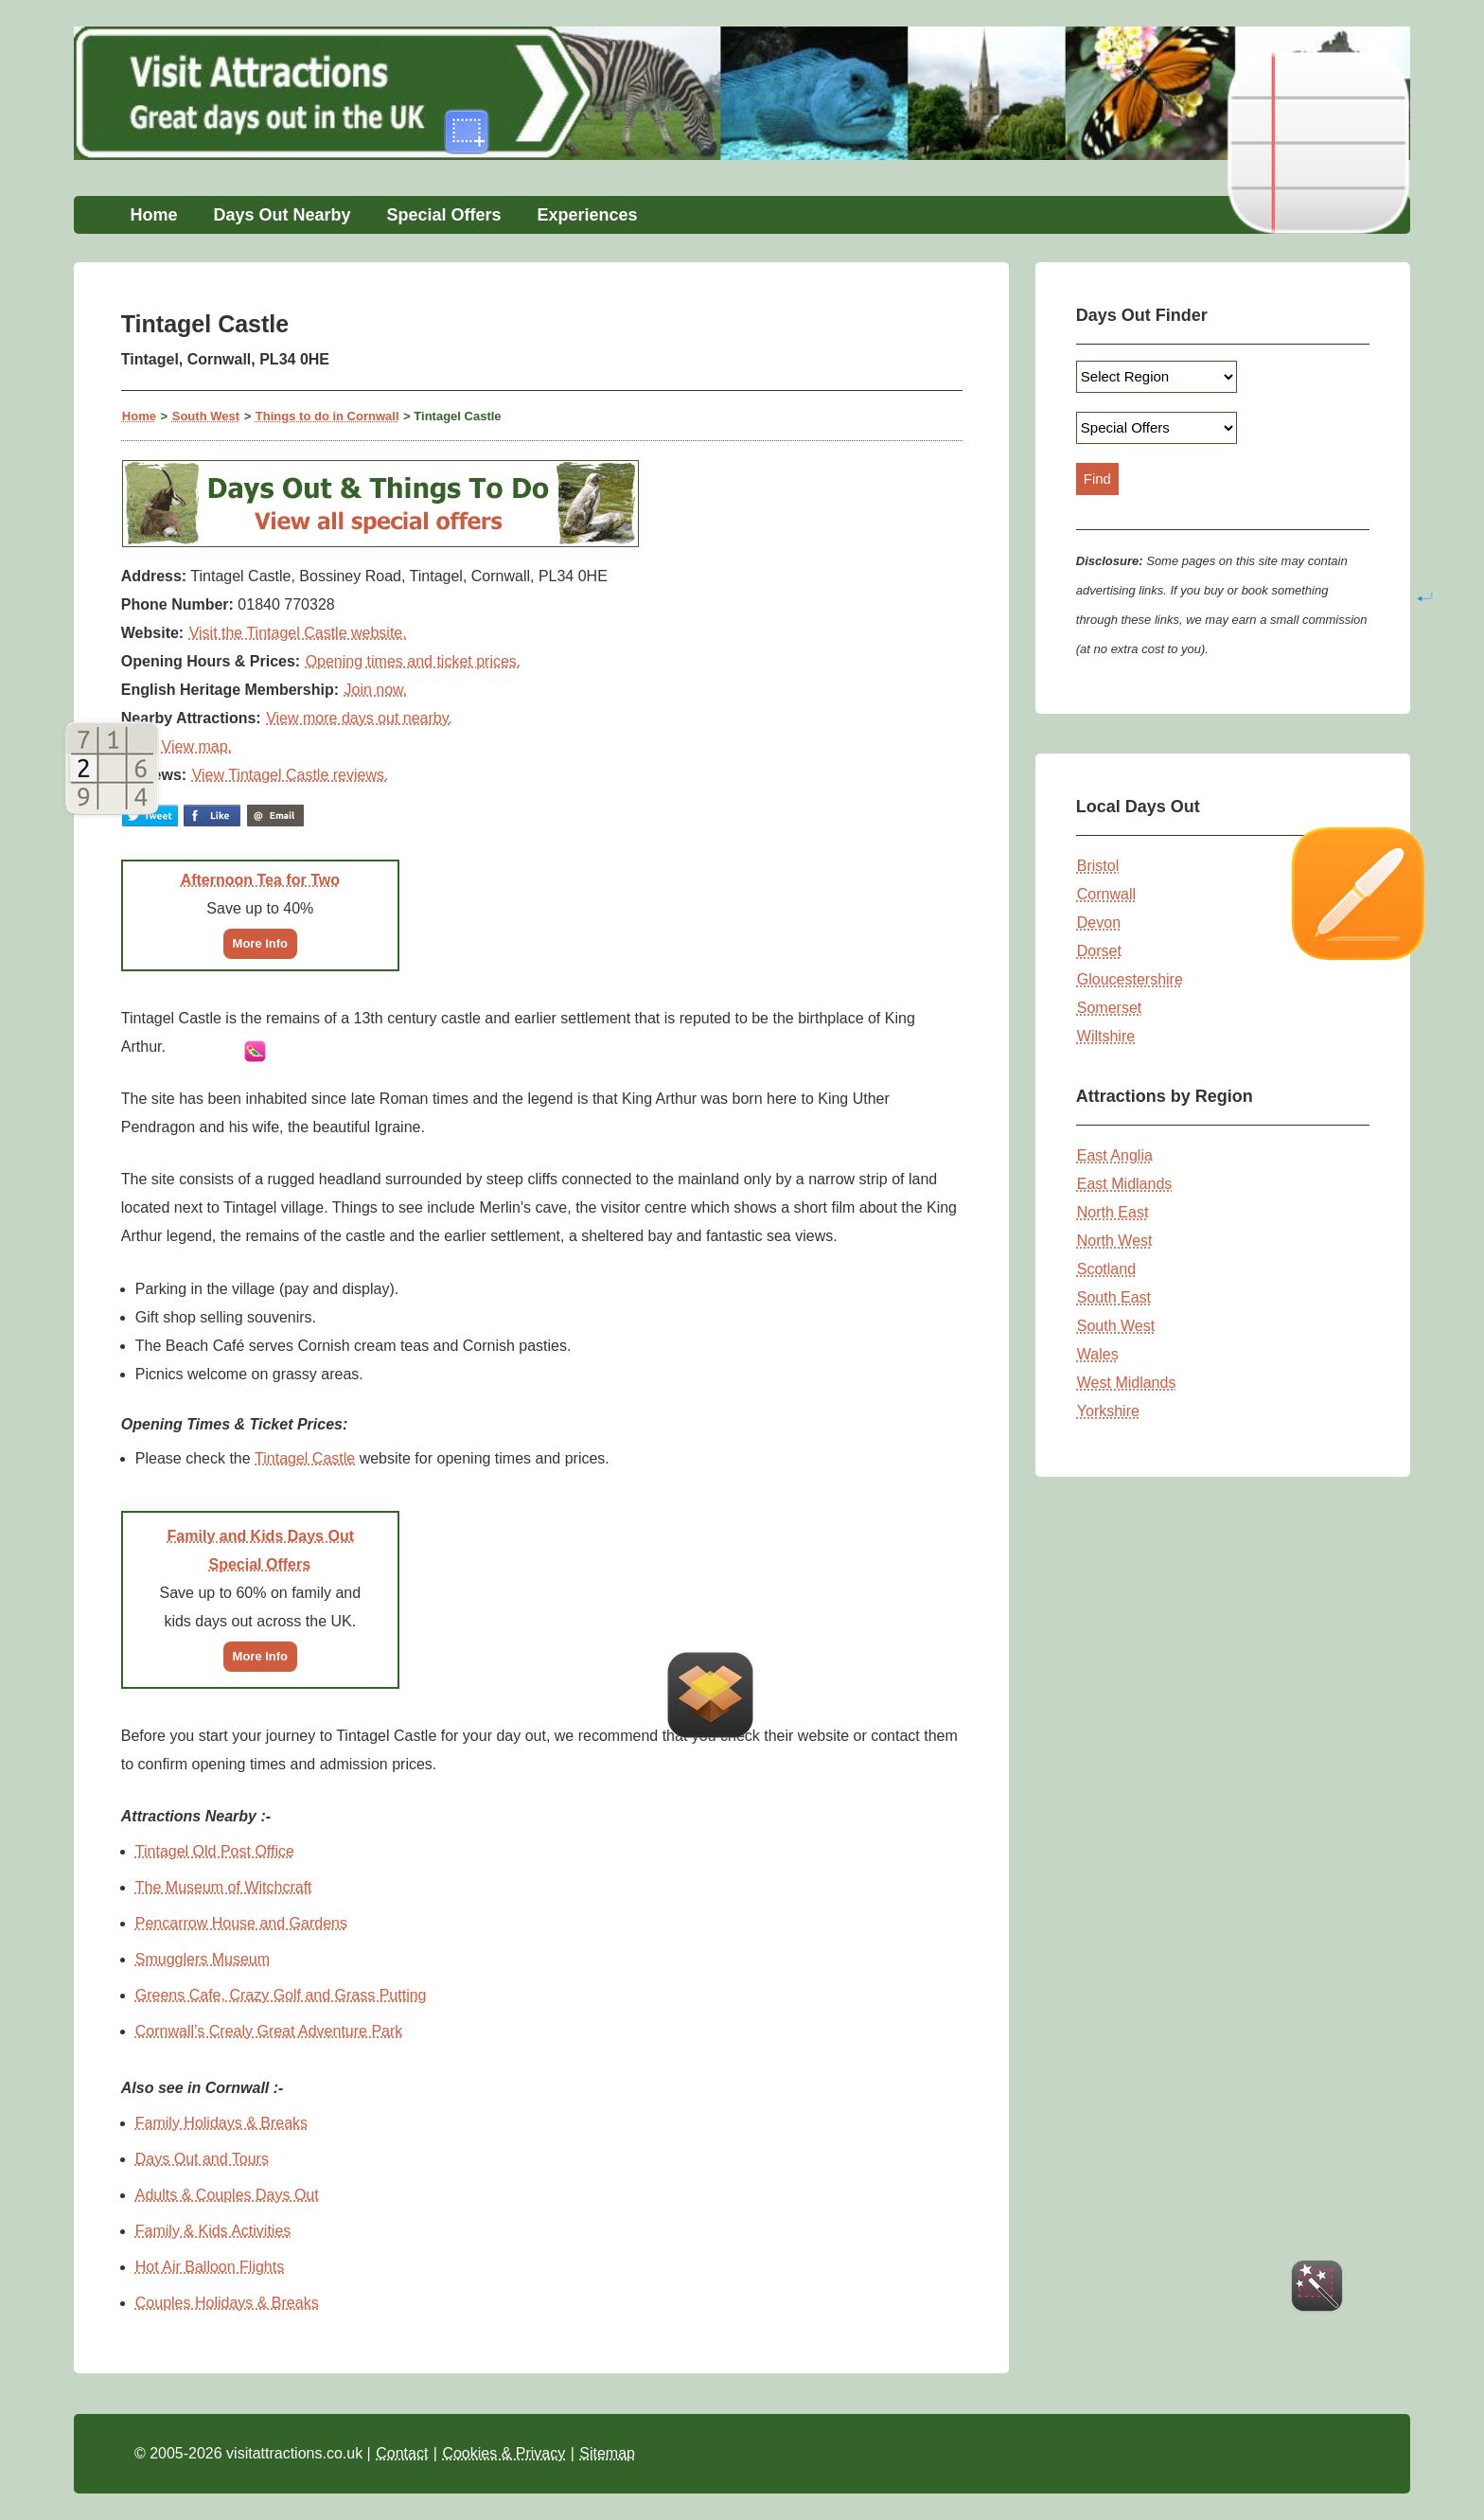 Image resolution: width=1484 pixels, height=2520 pixels. What do you see at coordinates (467, 132) in the screenshot?
I see `take a screenshot` at bounding box center [467, 132].